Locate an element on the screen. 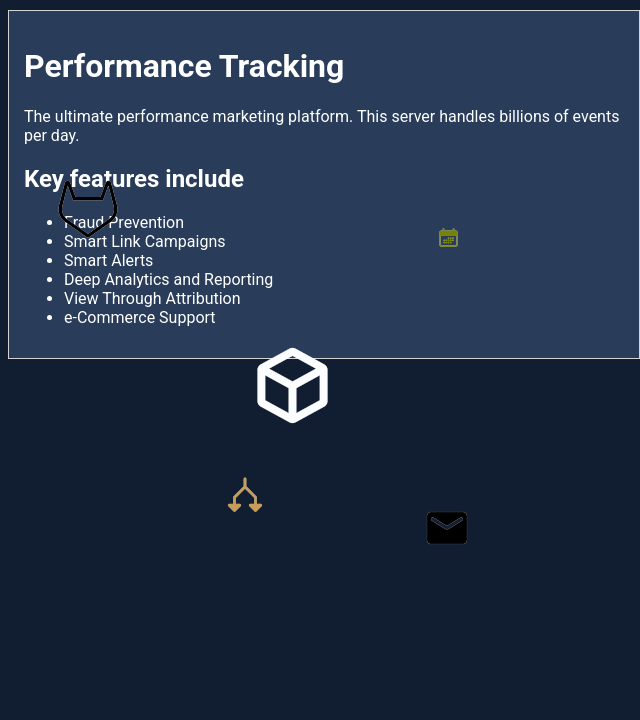 The width and height of the screenshot is (640, 720). access your email inbox is located at coordinates (447, 528).